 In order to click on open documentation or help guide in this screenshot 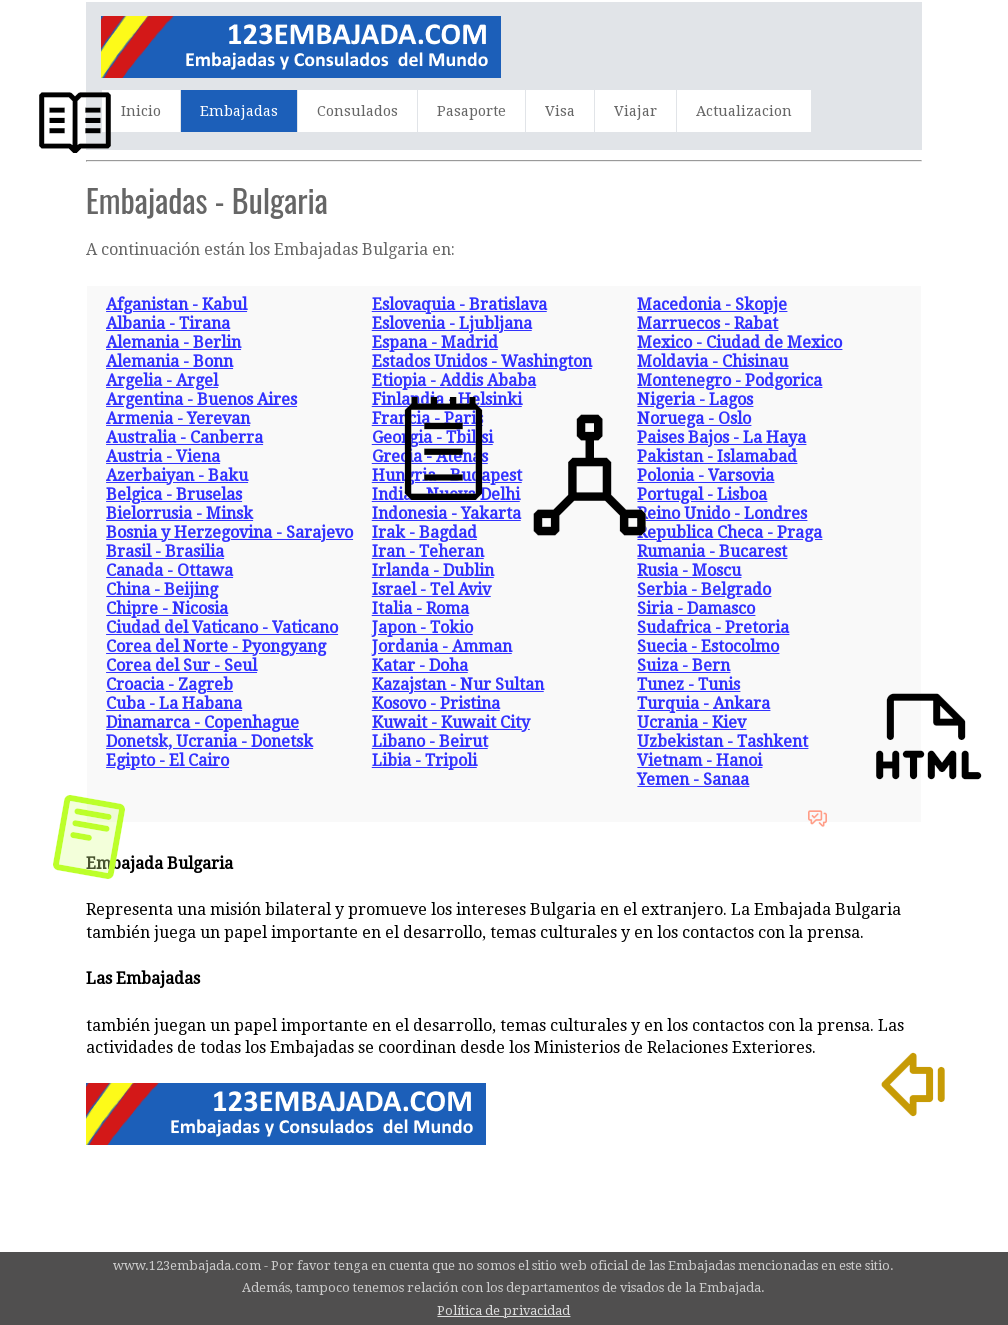, I will do `click(75, 123)`.